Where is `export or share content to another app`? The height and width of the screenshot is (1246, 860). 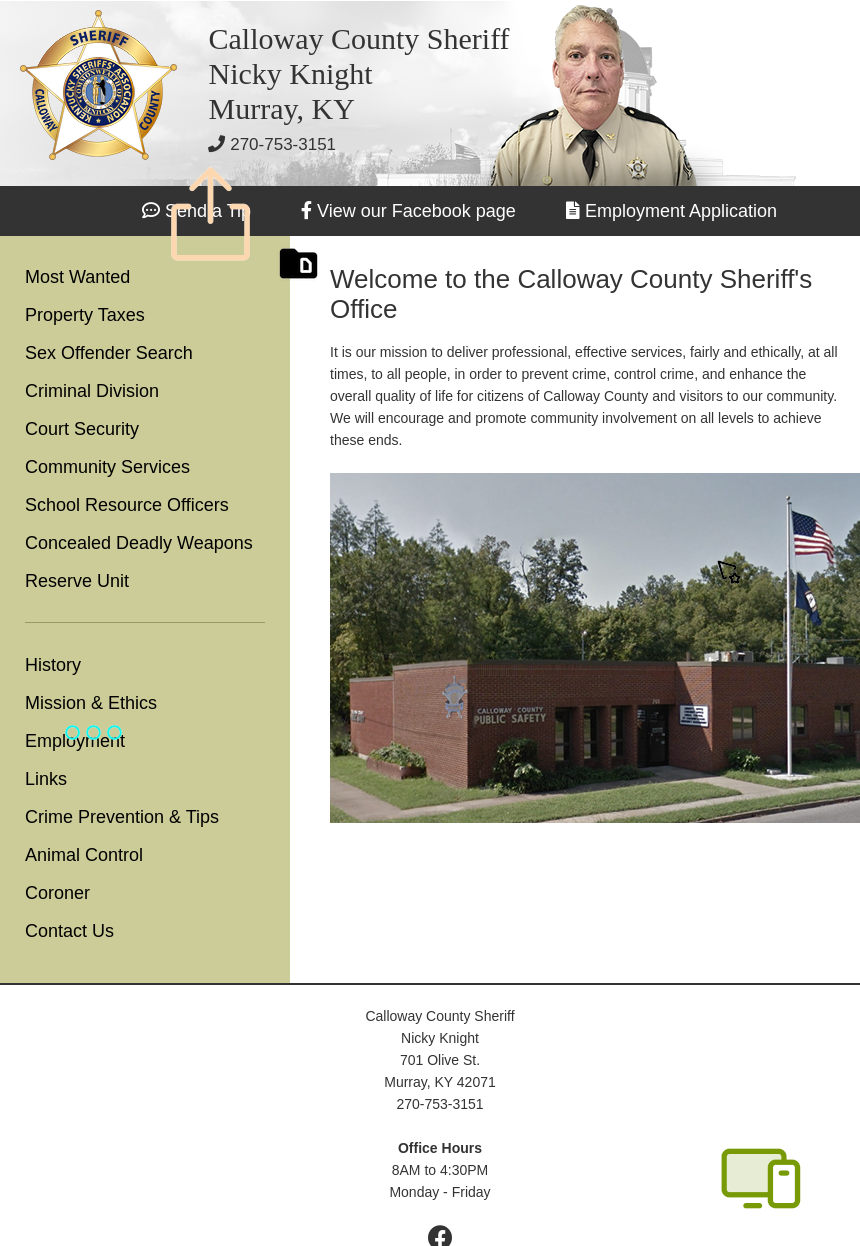
export or share content to another app is located at coordinates (210, 217).